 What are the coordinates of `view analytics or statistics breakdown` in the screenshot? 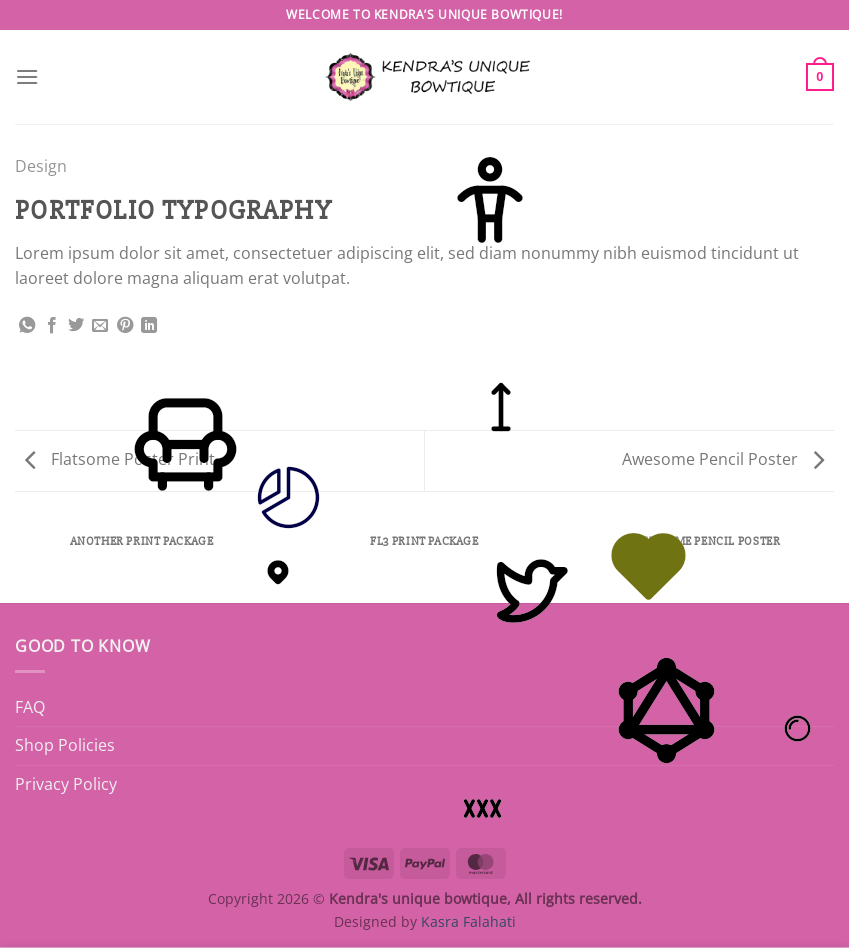 It's located at (288, 497).